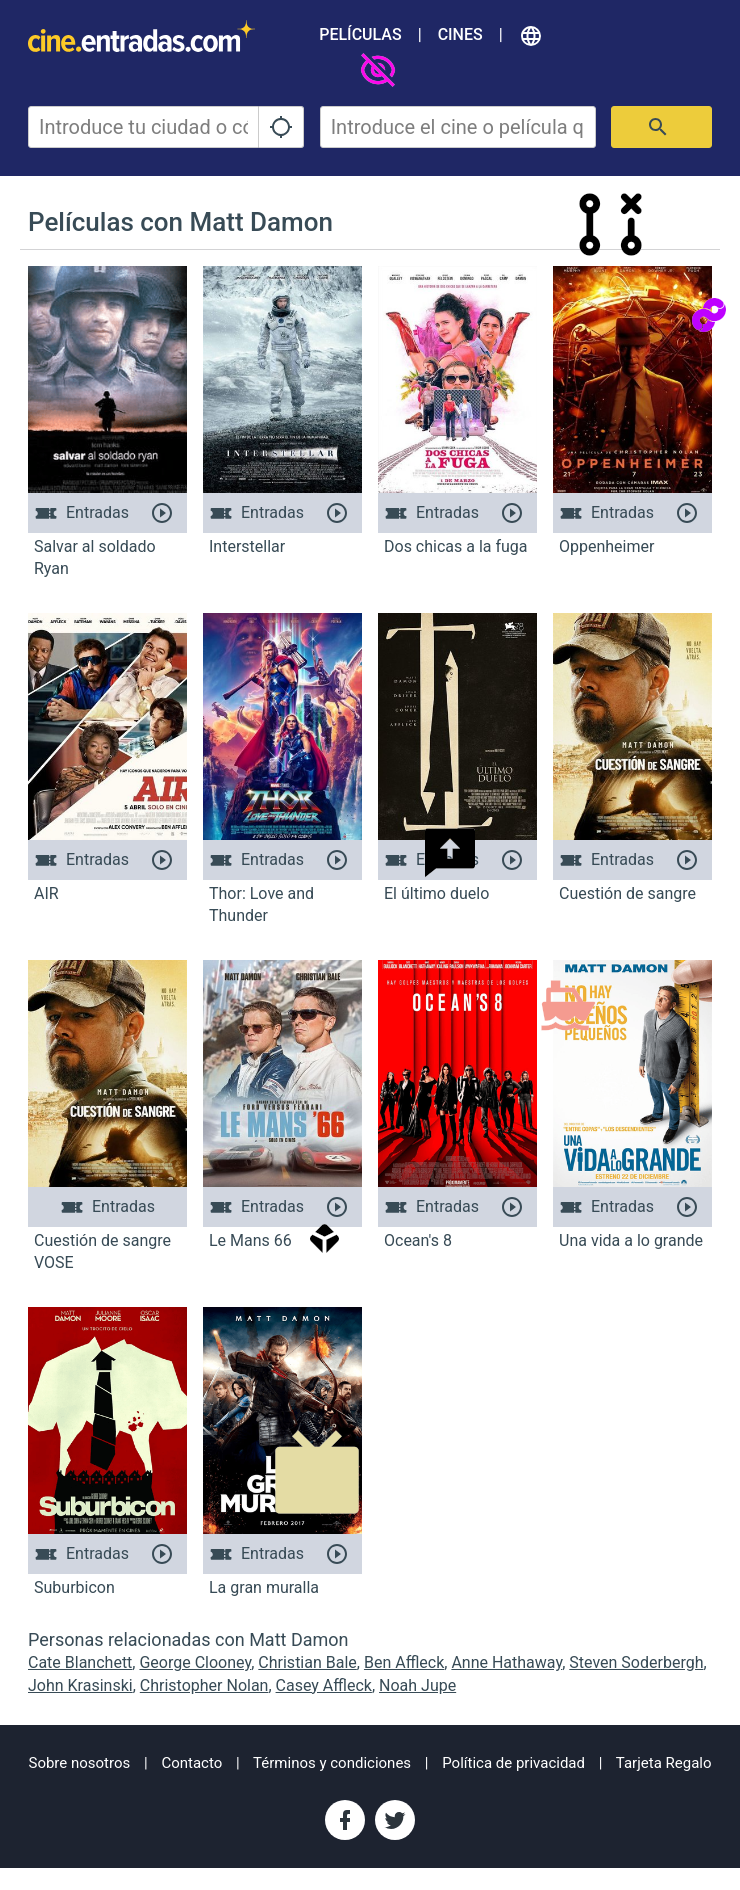  Describe the element at coordinates (709, 315) in the screenshot. I see `Google Campaign Manager 360 logo` at that location.